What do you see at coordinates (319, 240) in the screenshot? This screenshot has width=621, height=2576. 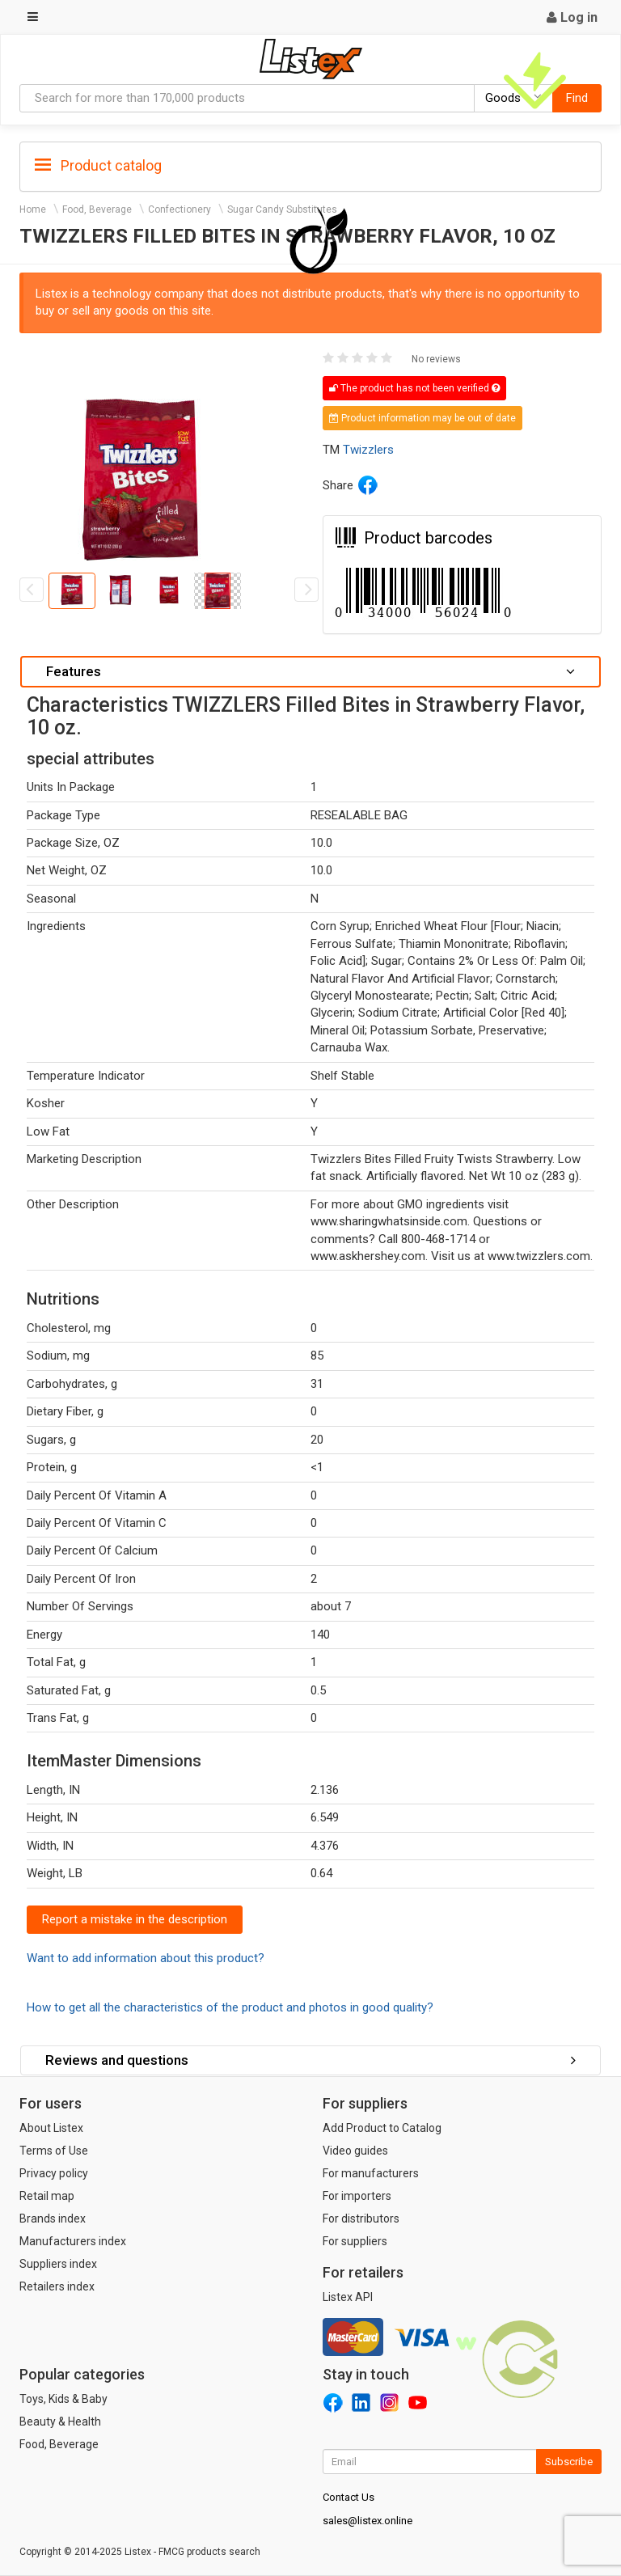 I see `link to viadeo professional network profile` at bounding box center [319, 240].